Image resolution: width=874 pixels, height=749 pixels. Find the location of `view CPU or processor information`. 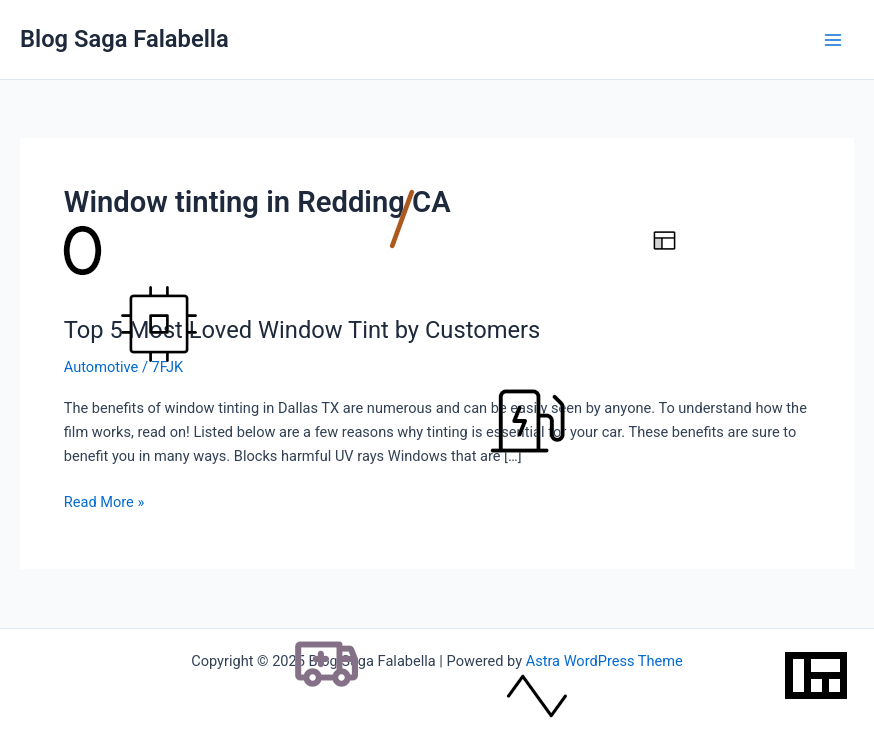

view CPU or processor information is located at coordinates (159, 324).